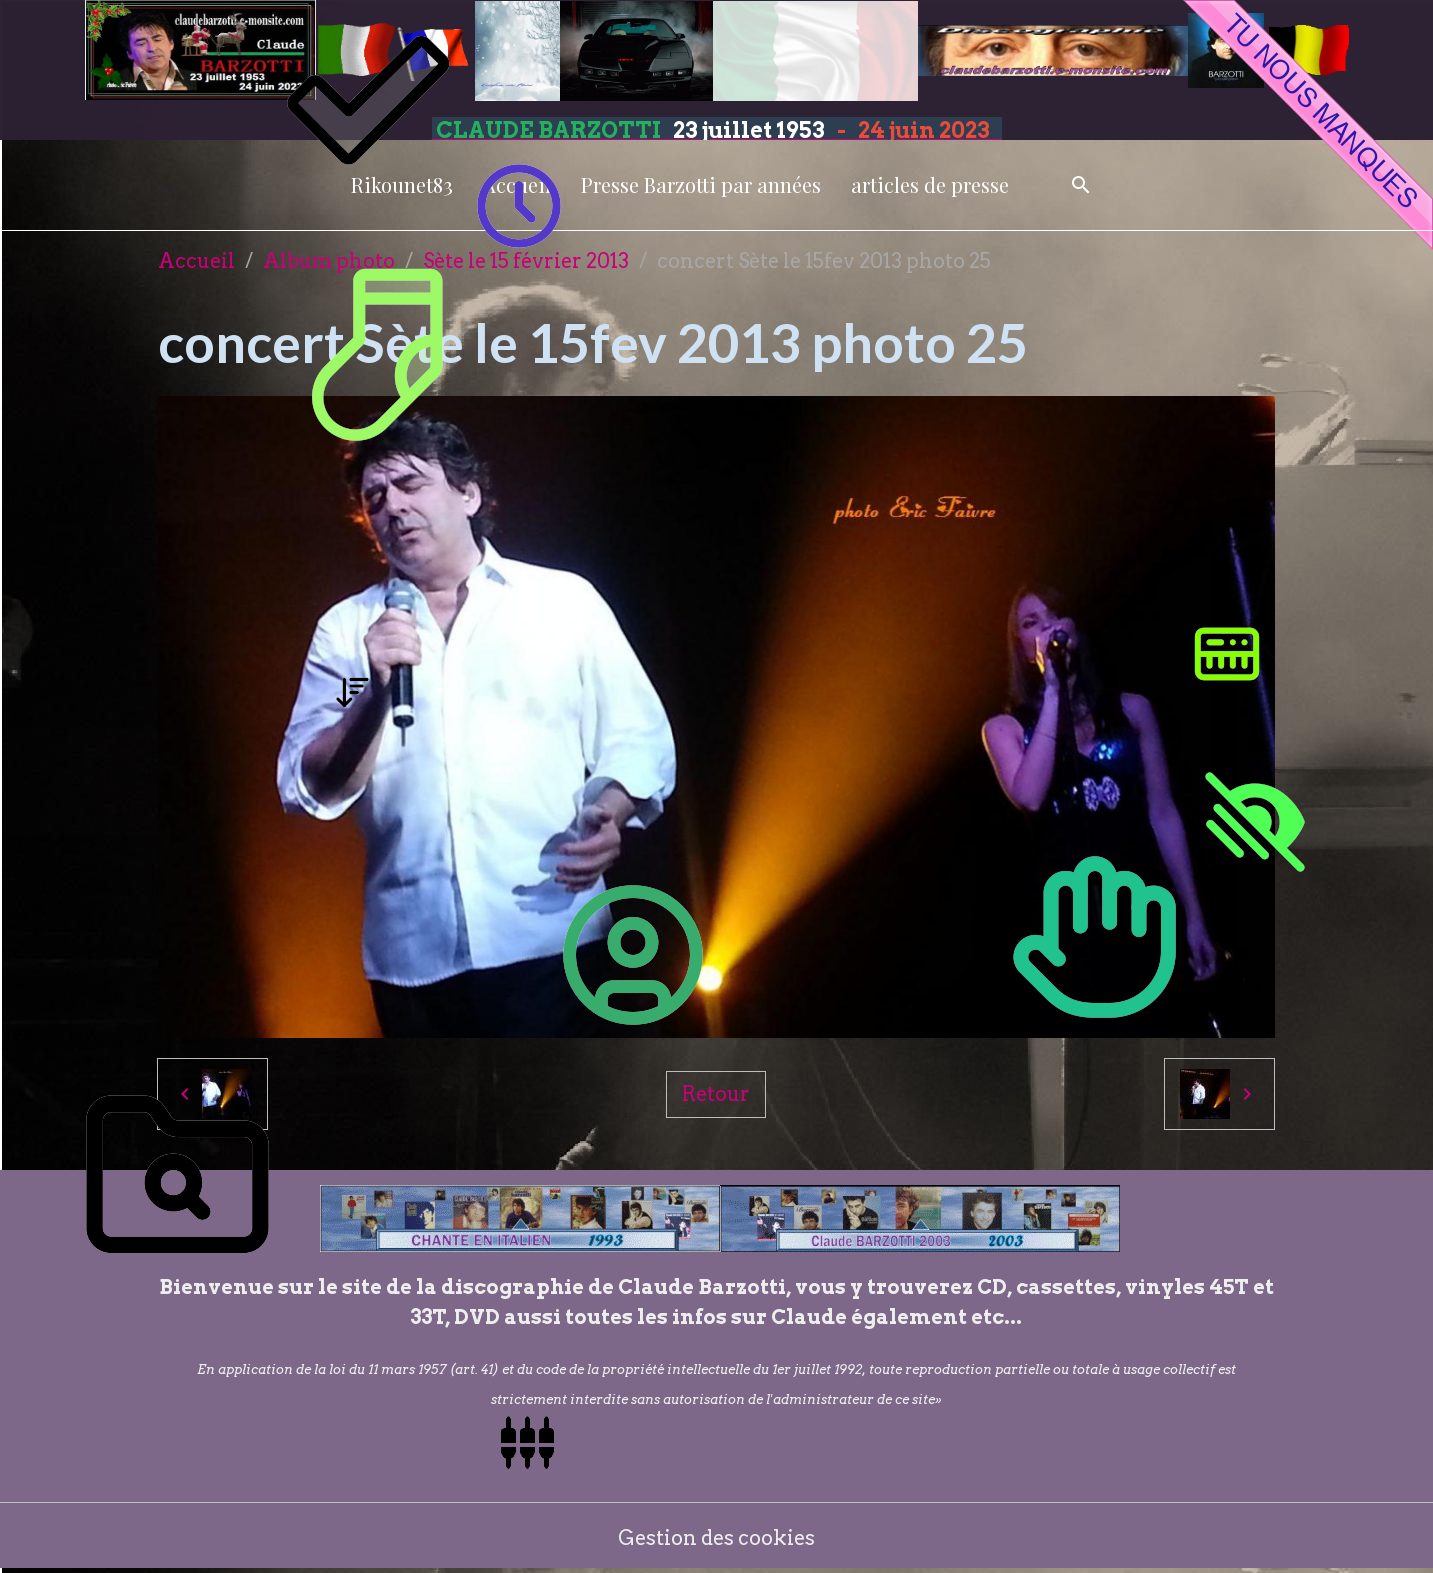 This screenshot has width=1433, height=1573. I want to click on search within a folder, so click(177, 1178).